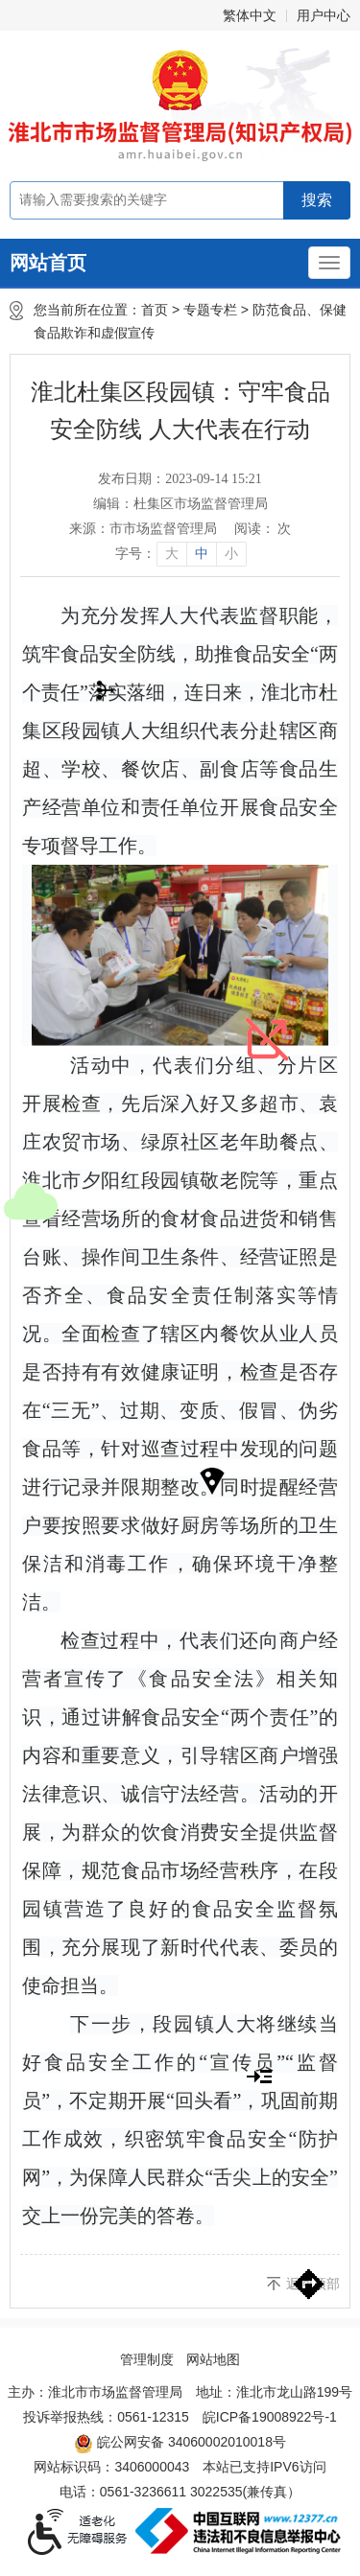  I want to click on manage ad mediation settings, so click(106, 690).